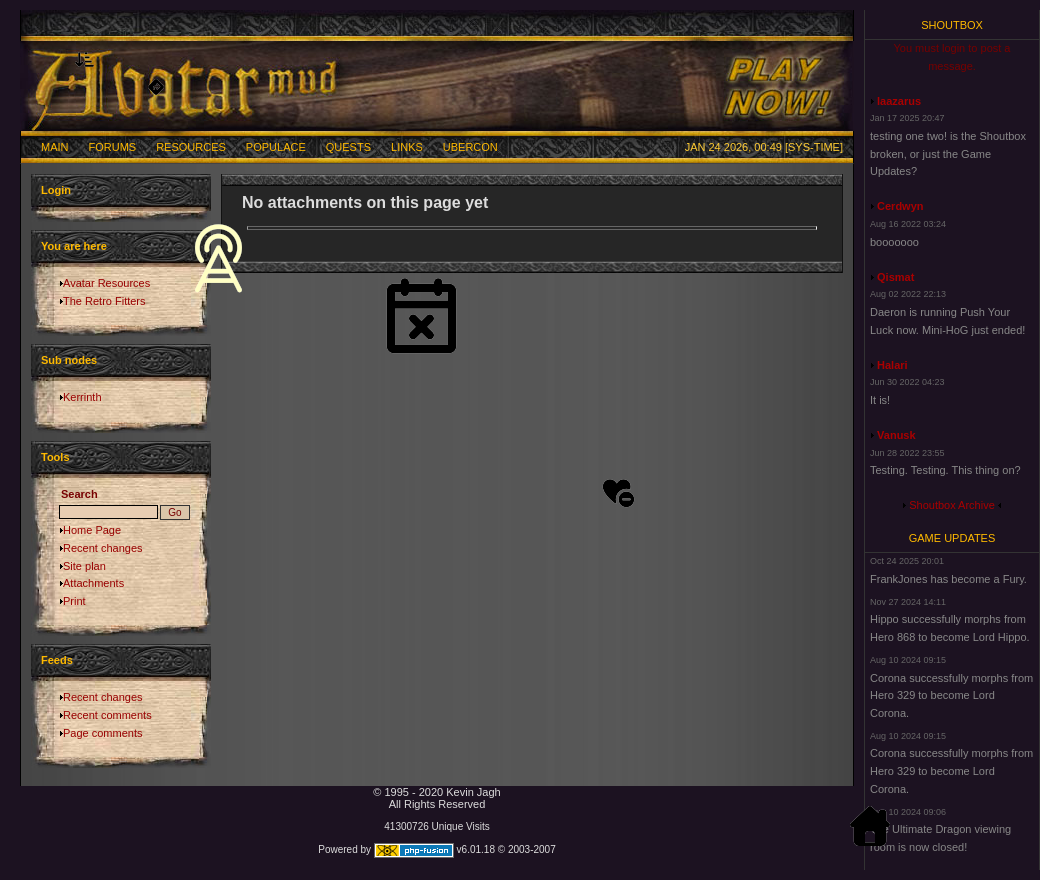 The image size is (1040, 880). I want to click on remove from favorites, so click(618, 491).